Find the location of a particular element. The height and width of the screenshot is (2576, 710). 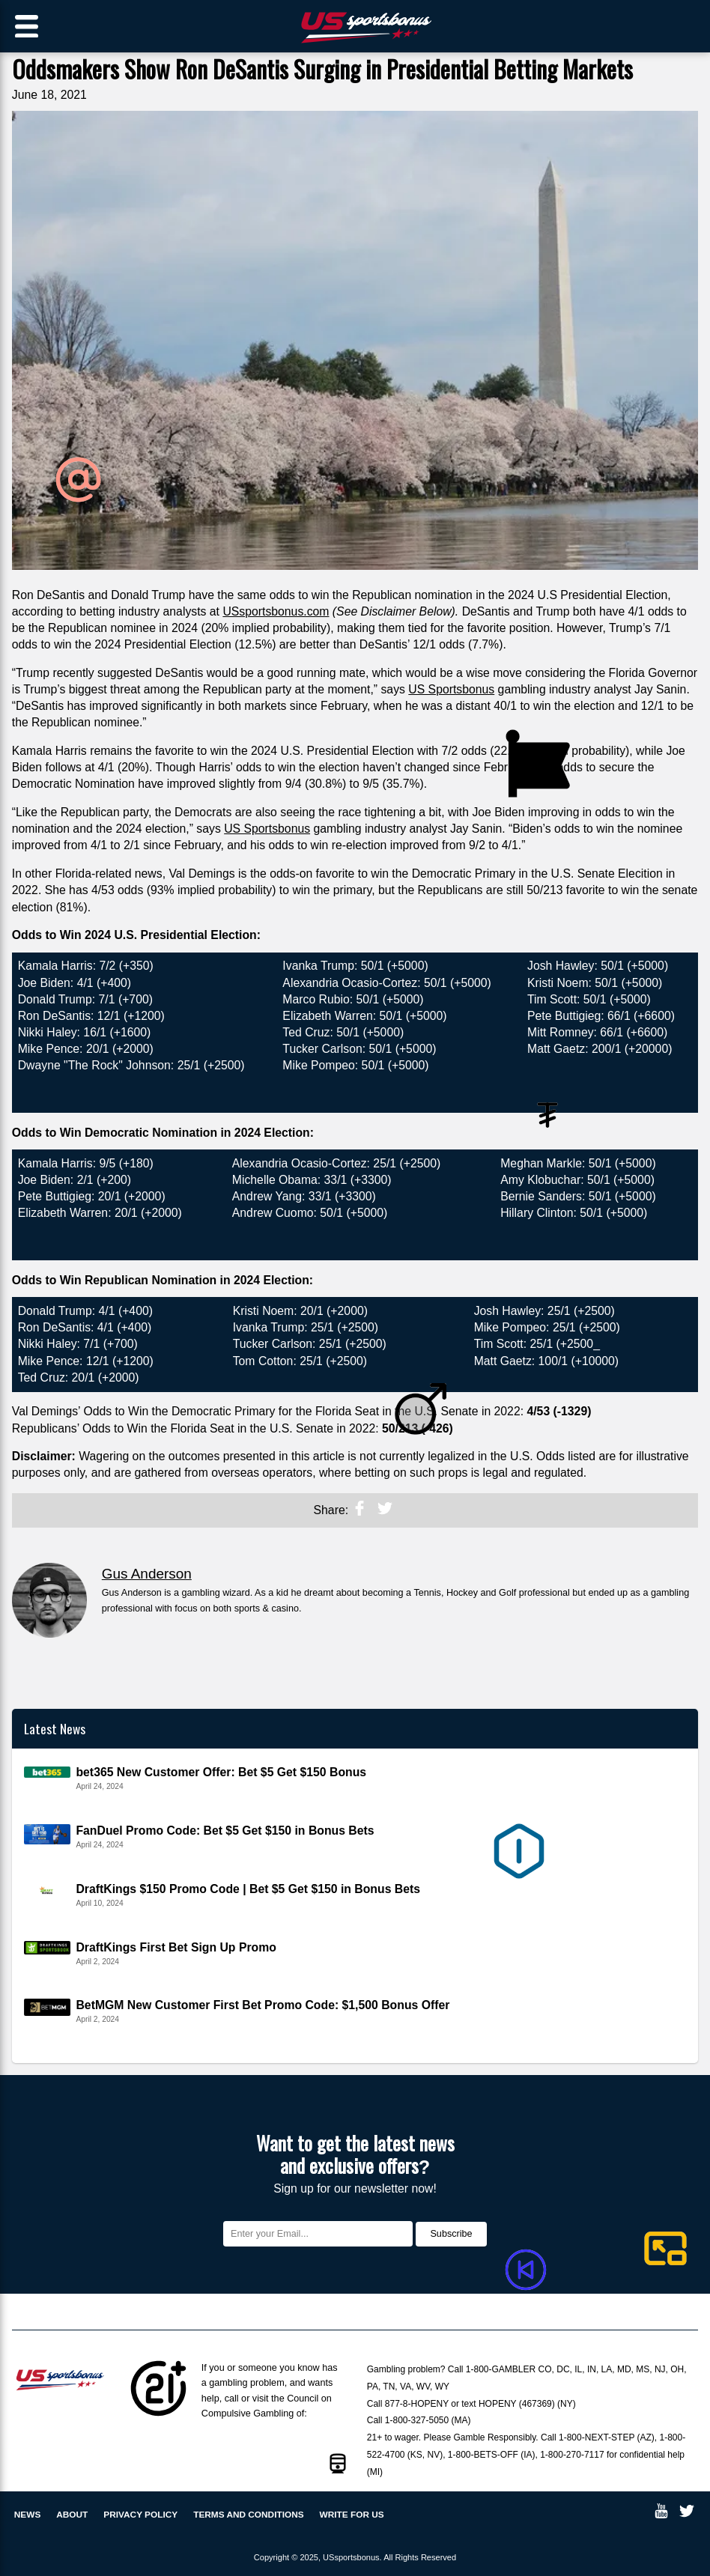

flag or mark an item for review is located at coordinates (538, 763).